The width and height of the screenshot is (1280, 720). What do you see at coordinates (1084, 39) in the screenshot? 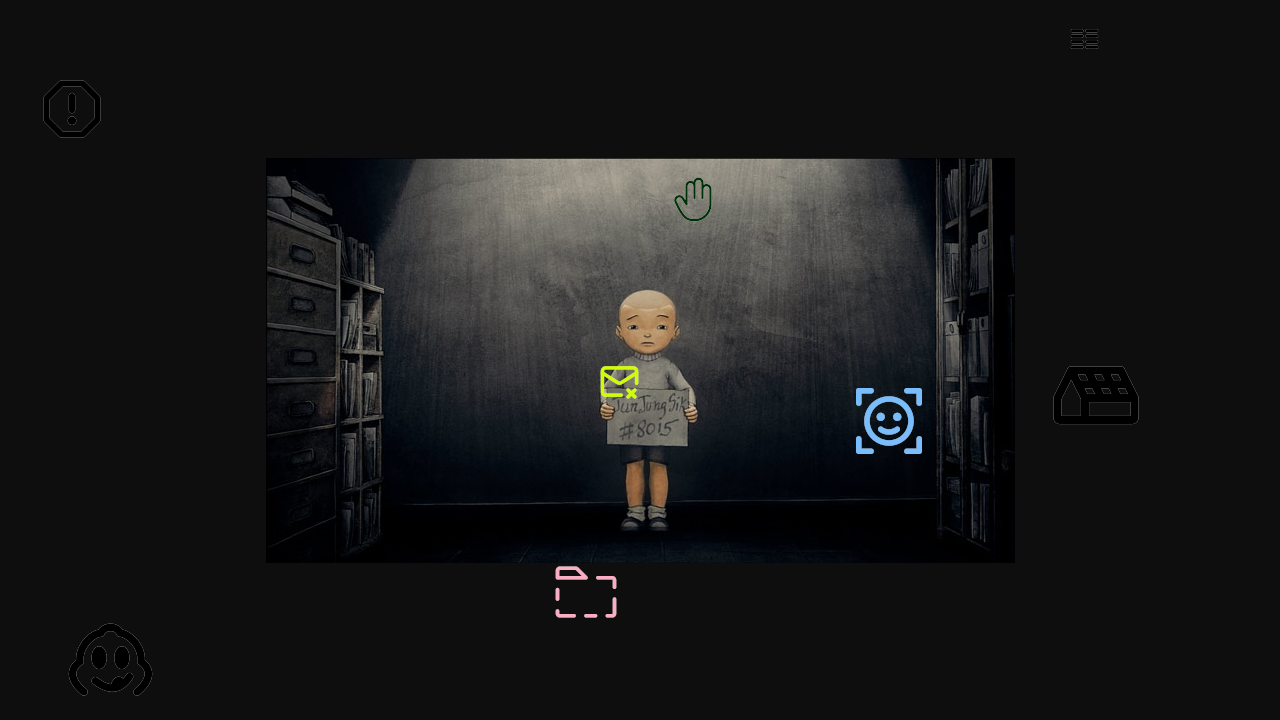
I see `switch to multi-column text layout` at bounding box center [1084, 39].